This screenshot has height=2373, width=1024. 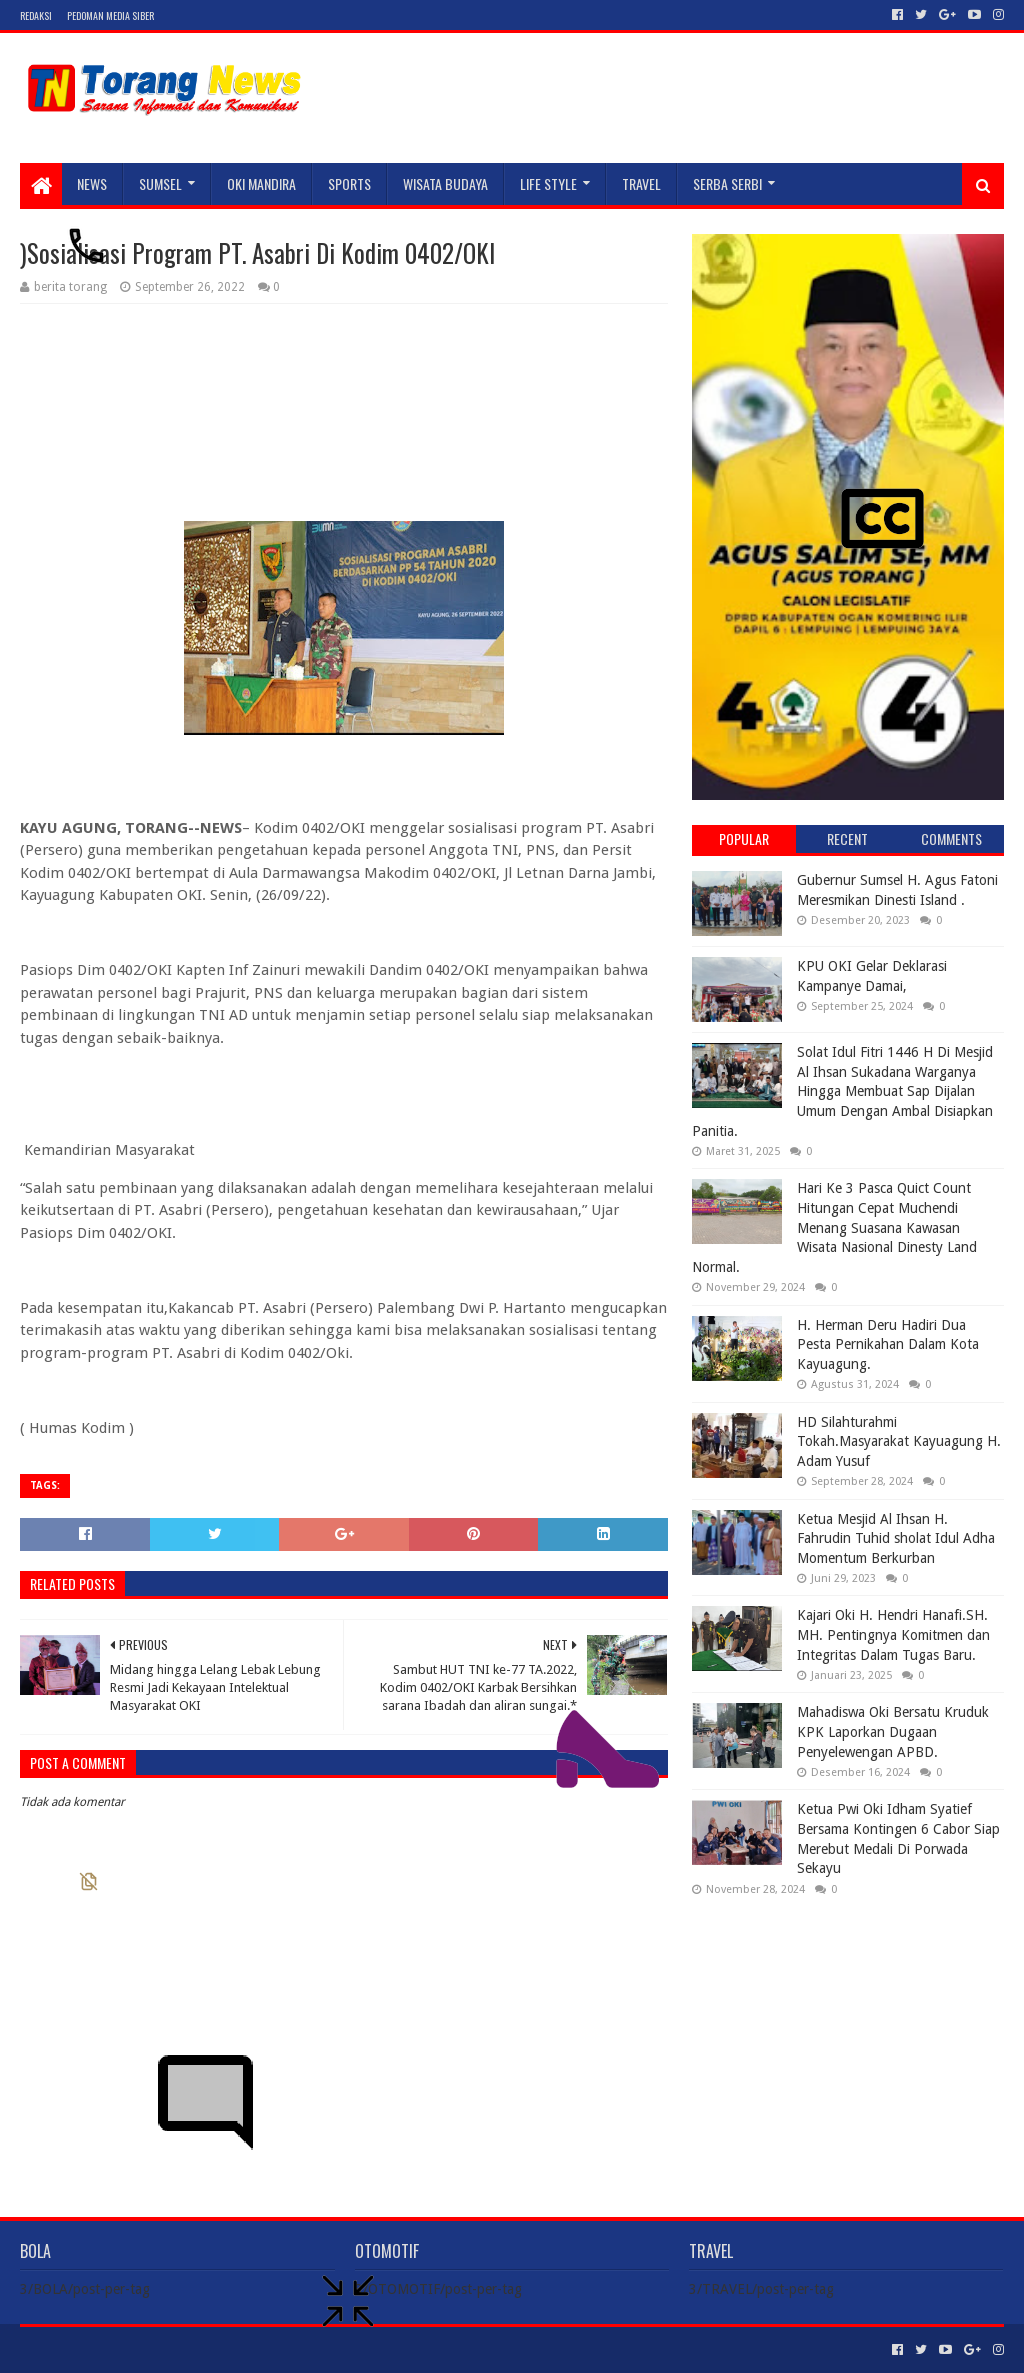 I want to click on enable closed captions for video content, so click(x=882, y=518).